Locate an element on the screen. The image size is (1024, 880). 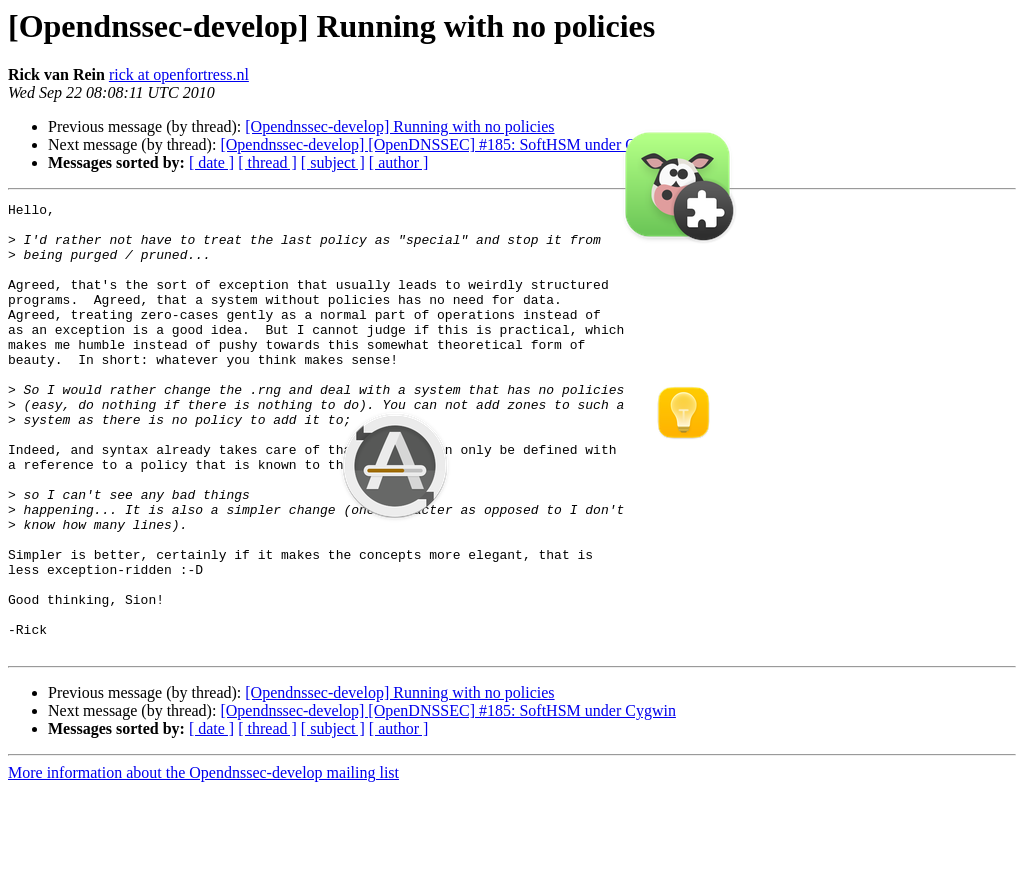
open the Tips app for helpful hints and tutorials is located at coordinates (683, 412).